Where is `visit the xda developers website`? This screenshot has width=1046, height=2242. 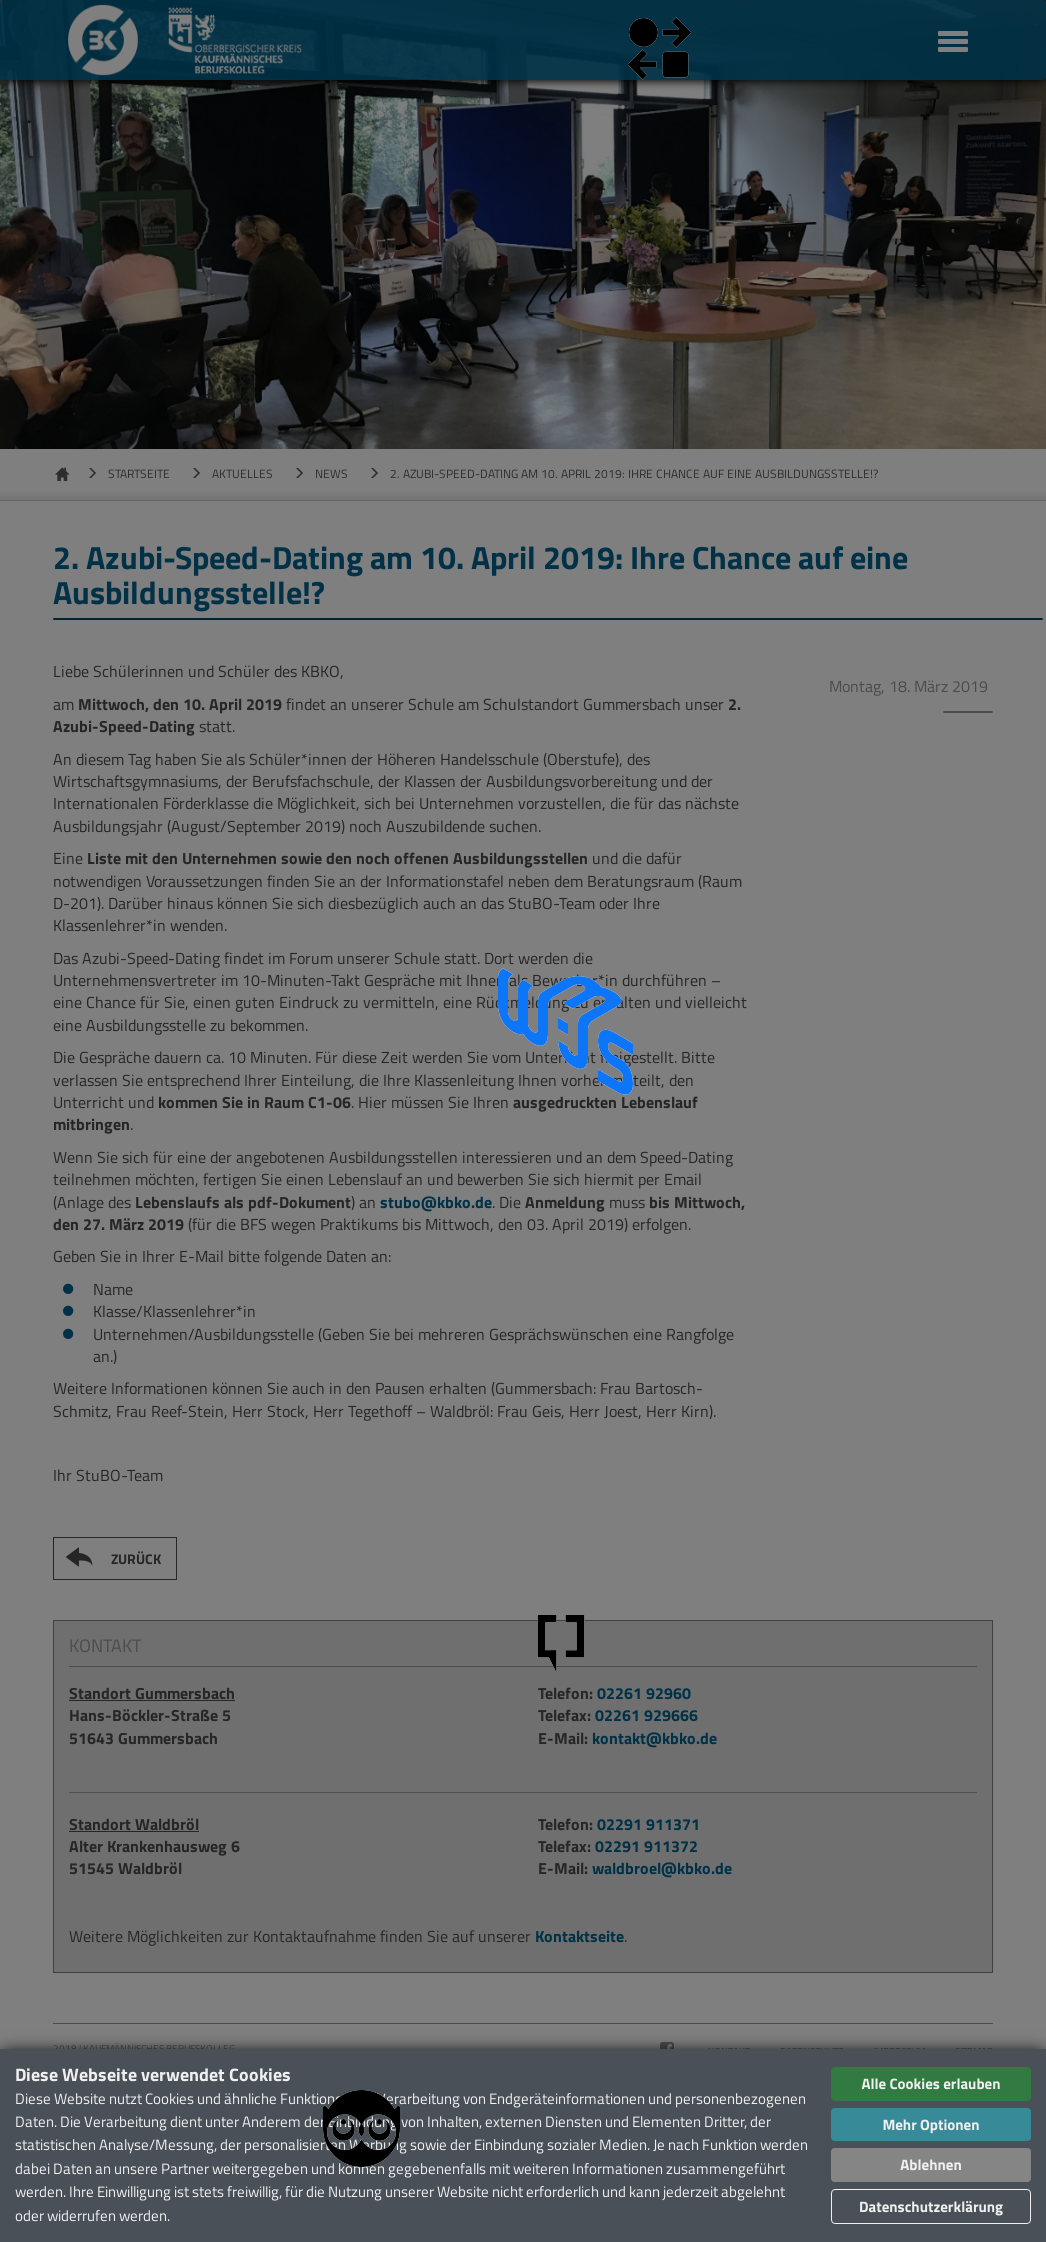 visit the xda developers website is located at coordinates (561, 1644).